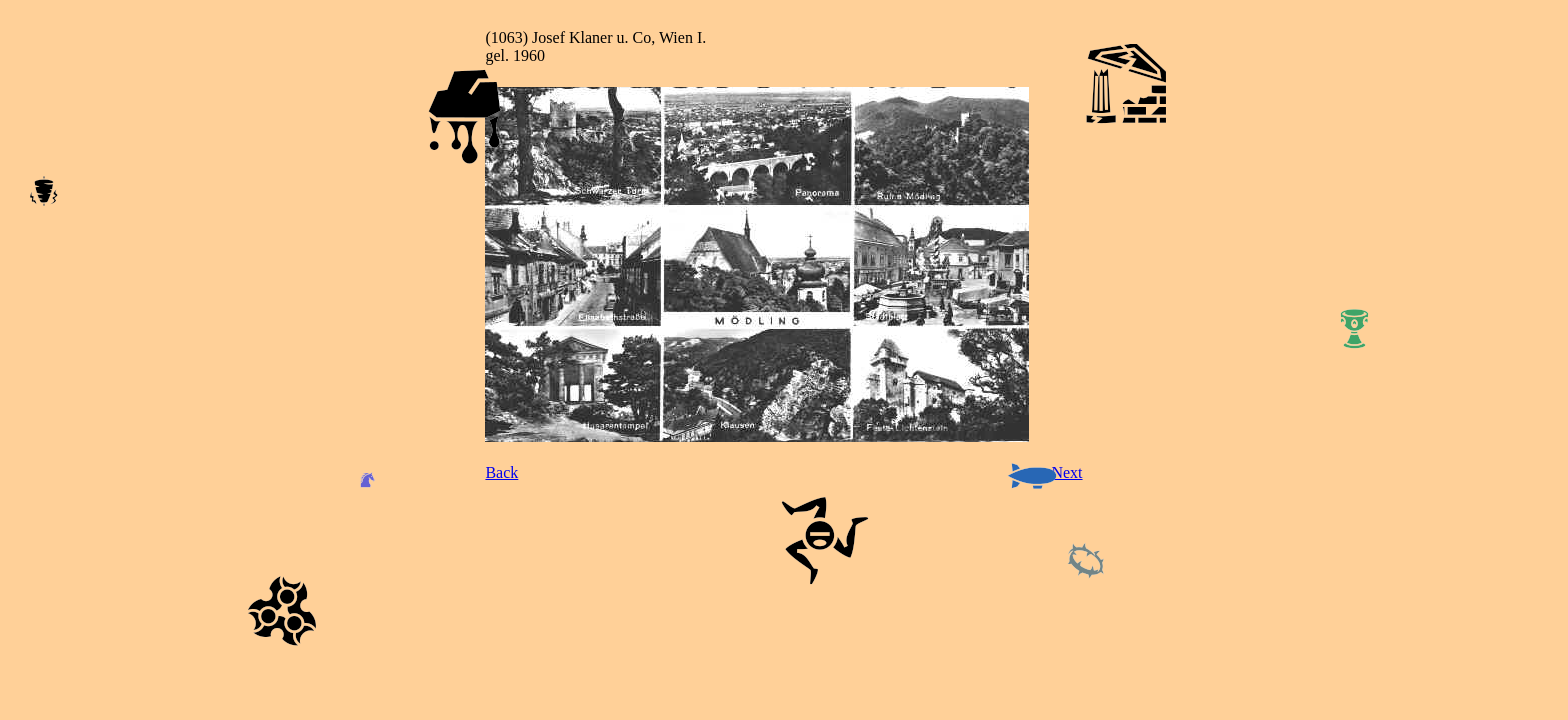  Describe the element at coordinates (368, 480) in the screenshot. I see `select the knight piece in a chess game` at that location.